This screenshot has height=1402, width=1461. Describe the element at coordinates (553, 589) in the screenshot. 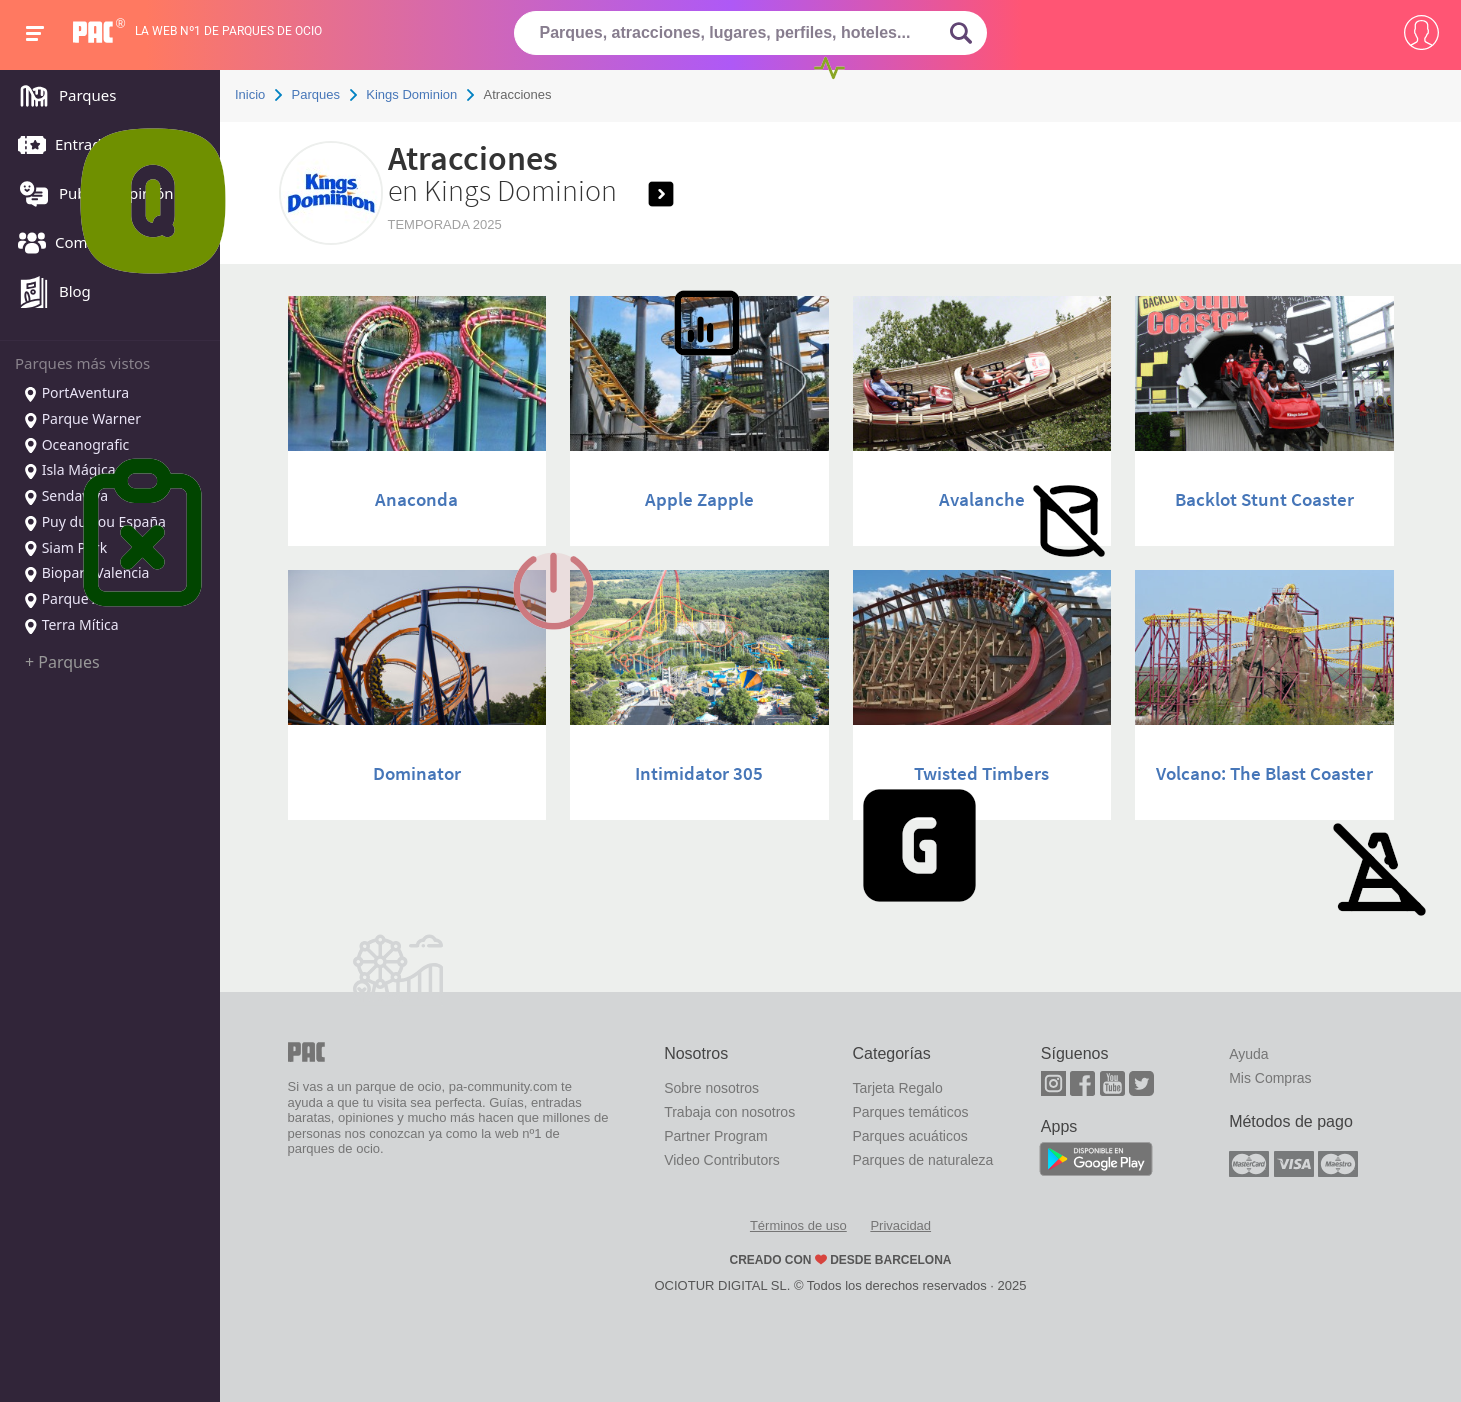

I see `turn device on or off` at that location.